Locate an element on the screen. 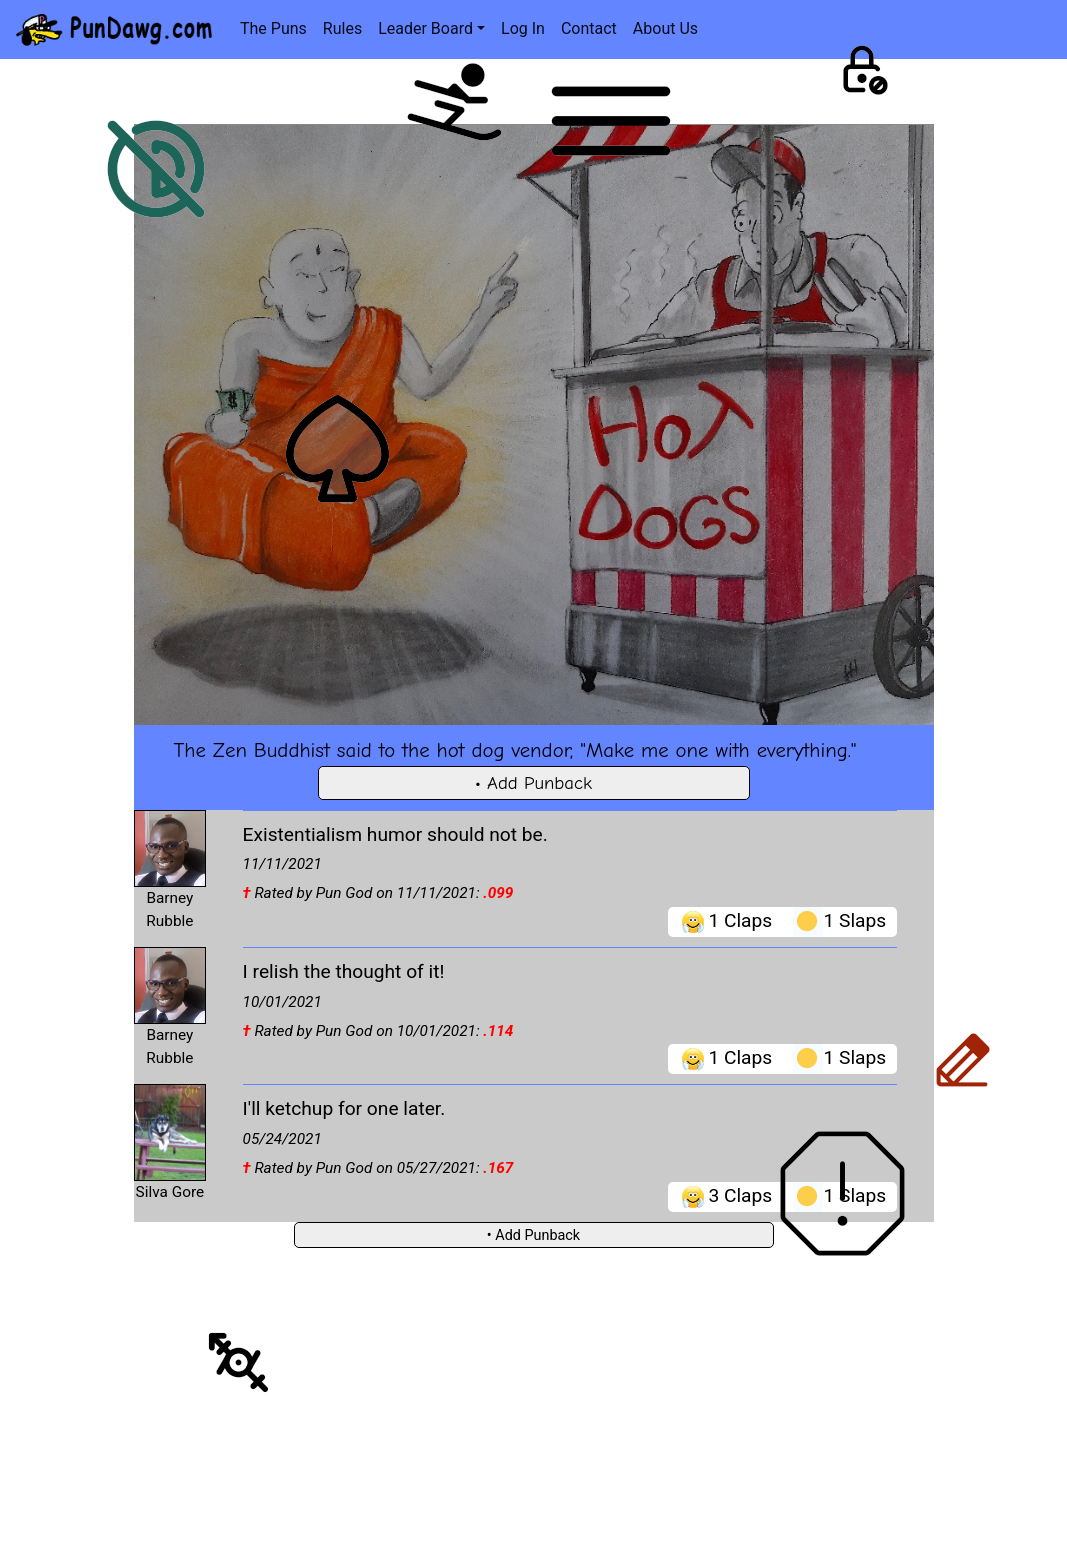 The height and width of the screenshot is (1548, 1067). indicates skiing or winter sports activity is located at coordinates (454, 103).